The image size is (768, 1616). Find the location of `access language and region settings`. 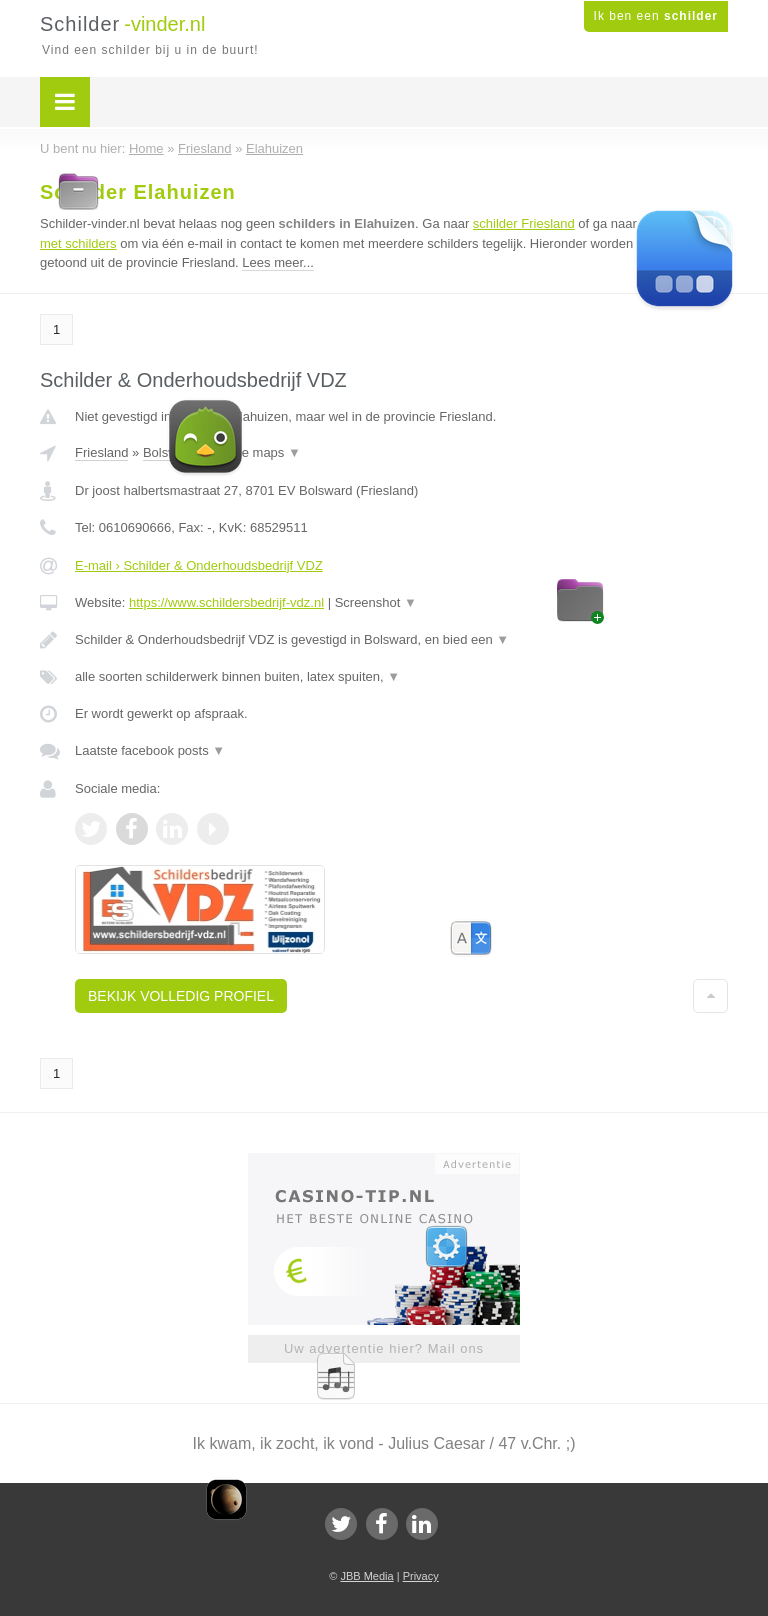

access language and region settings is located at coordinates (471, 938).